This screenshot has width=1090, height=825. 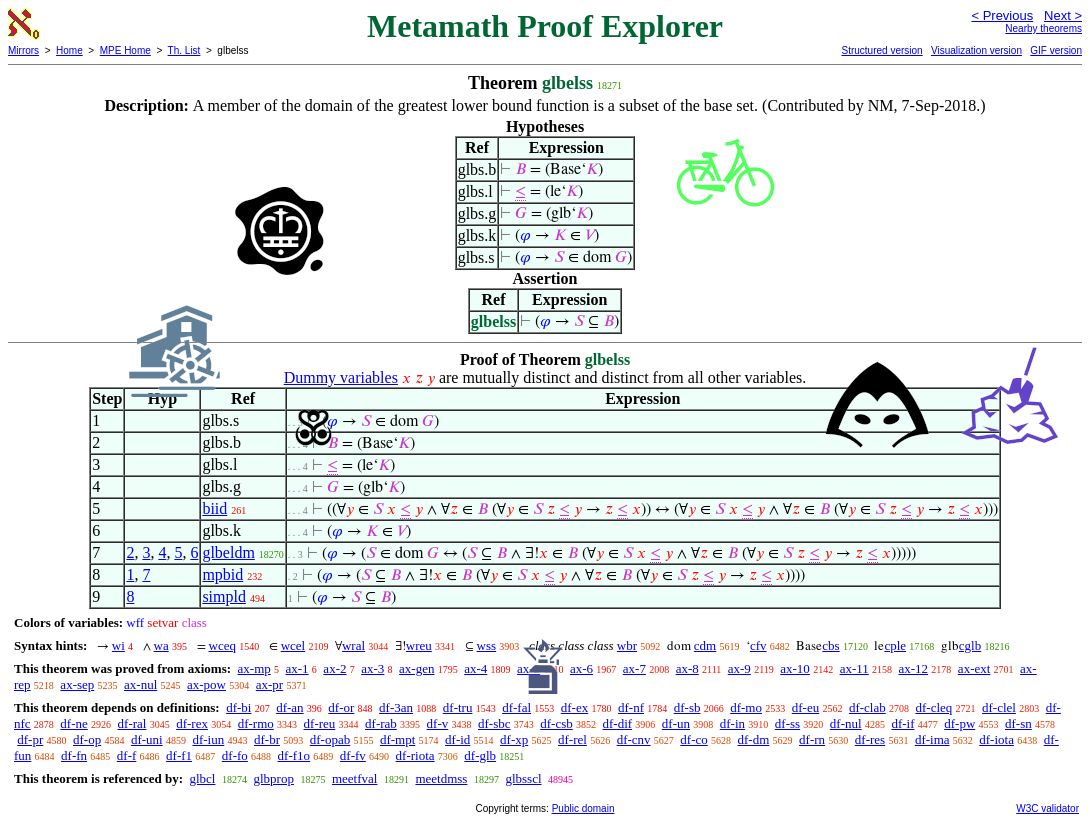 I want to click on coal resource in a crafting or mining game, so click(x=1010, y=395).